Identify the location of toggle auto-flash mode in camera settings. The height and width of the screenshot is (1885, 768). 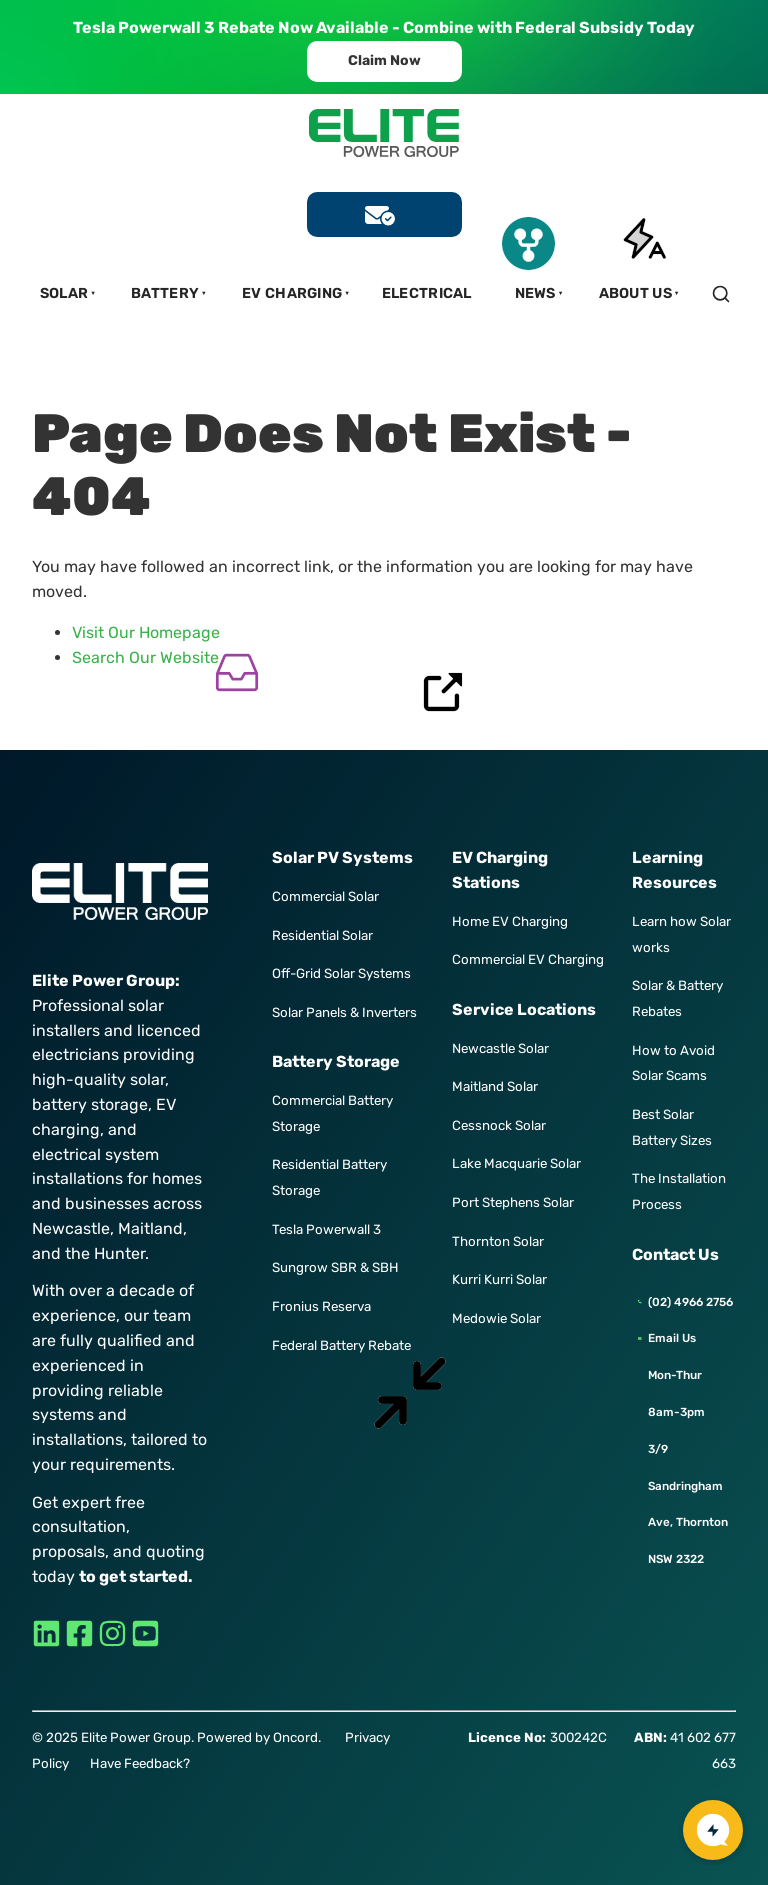
(644, 240).